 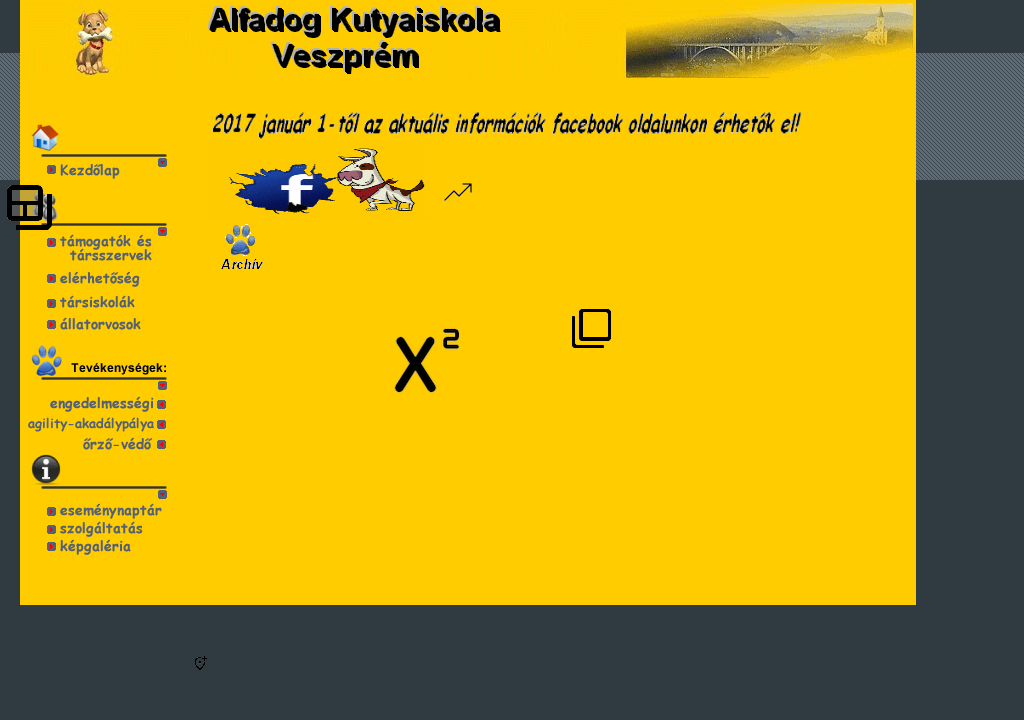 What do you see at coordinates (415, 360) in the screenshot?
I see `format selected text as superscript` at bounding box center [415, 360].